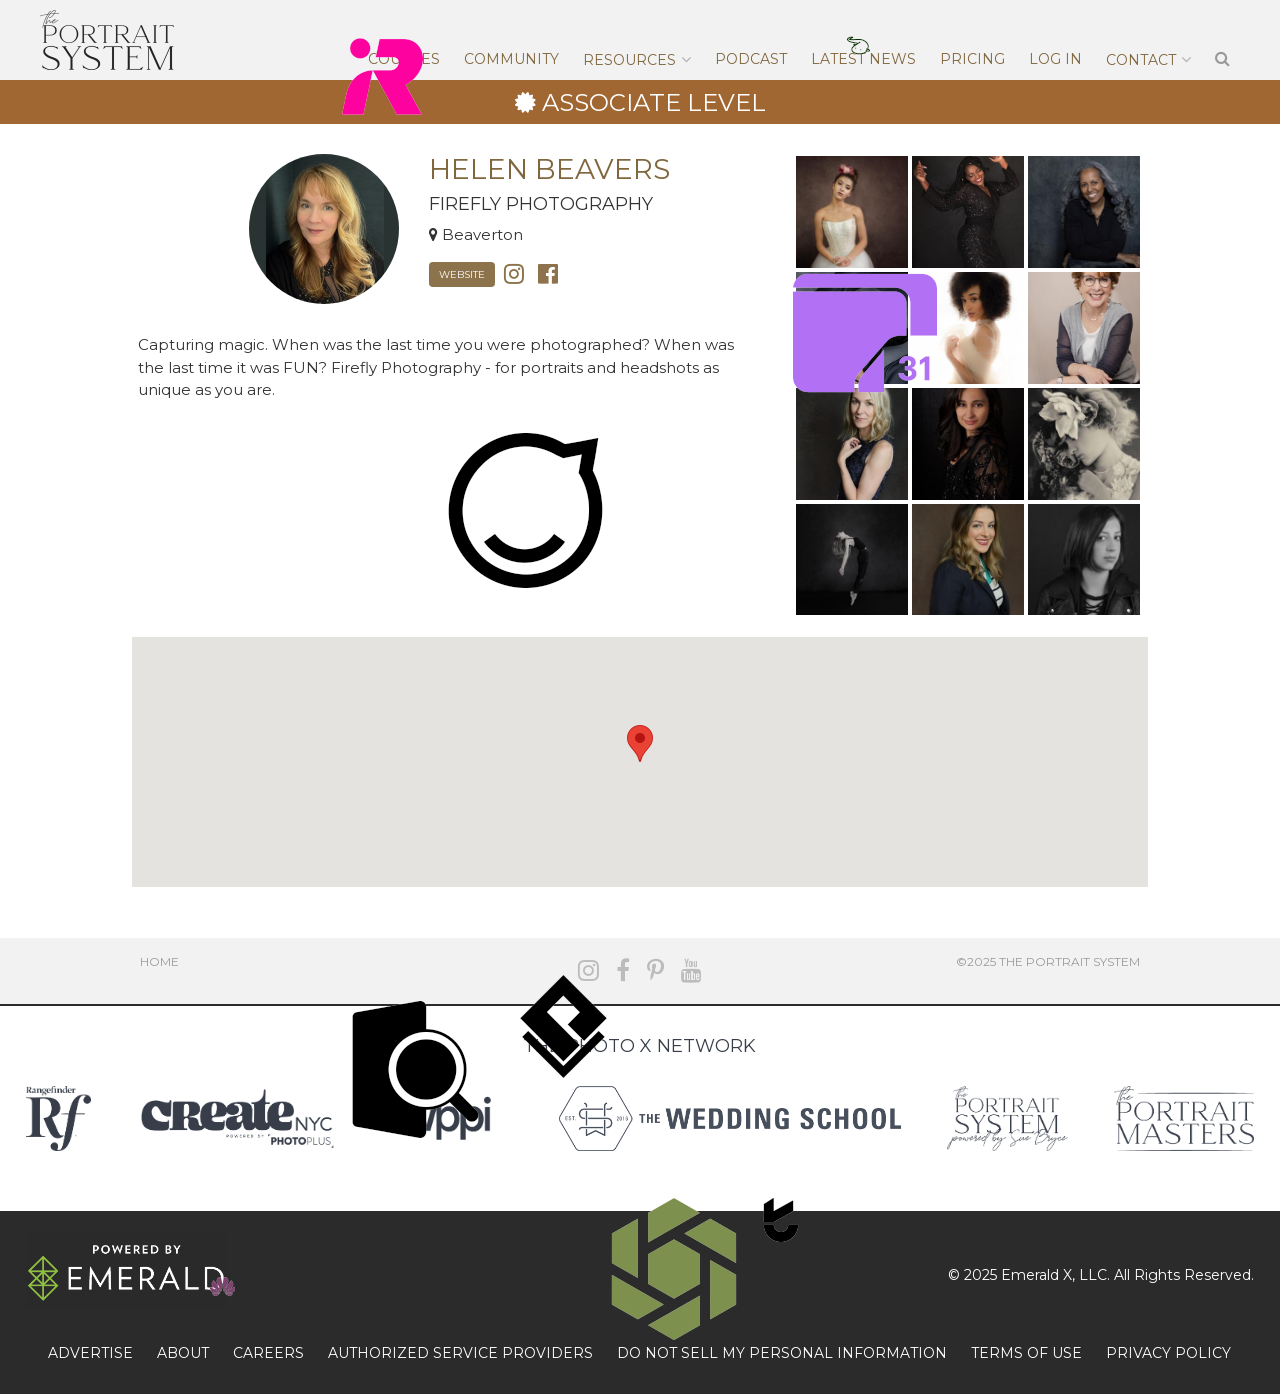 This screenshot has height=1394, width=1280. What do you see at coordinates (525, 510) in the screenshot?
I see `open the Staffbase employee communications app` at bounding box center [525, 510].